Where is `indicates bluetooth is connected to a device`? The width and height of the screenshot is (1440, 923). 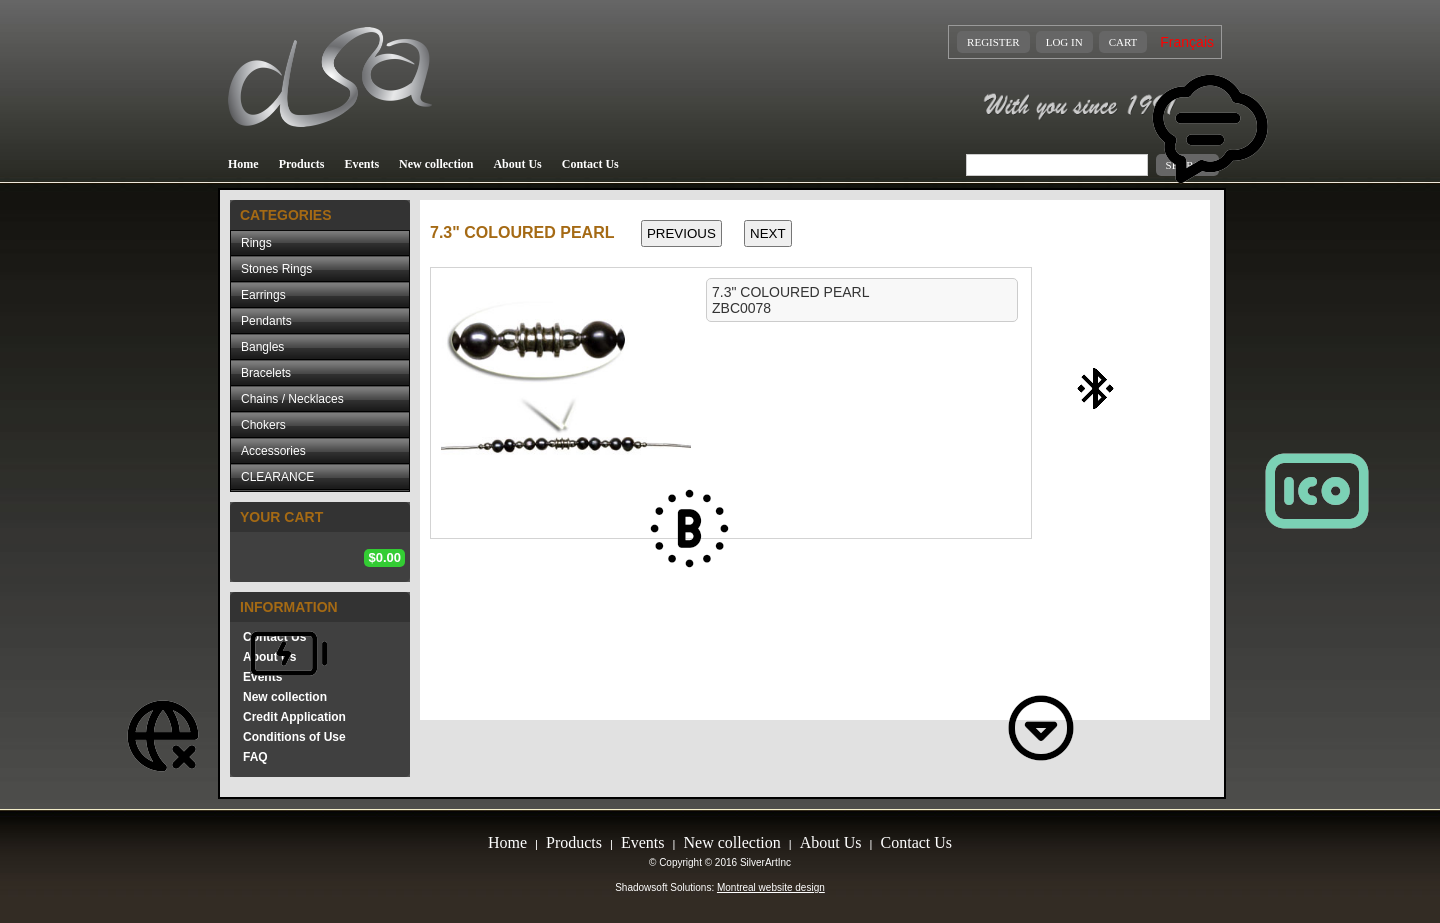
indicates bluetooth is connected to a device is located at coordinates (1095, 388).